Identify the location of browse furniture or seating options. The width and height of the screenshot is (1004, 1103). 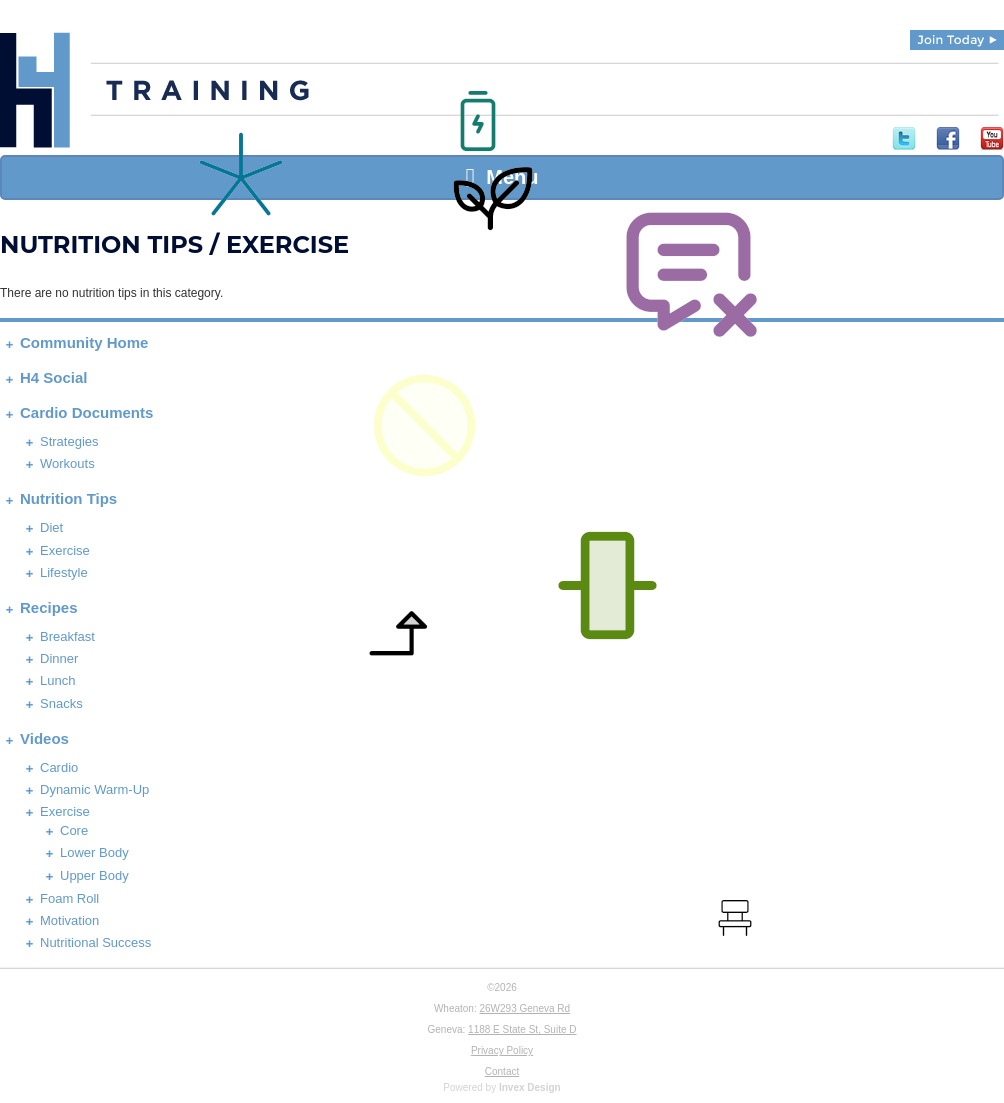
(735, 918).